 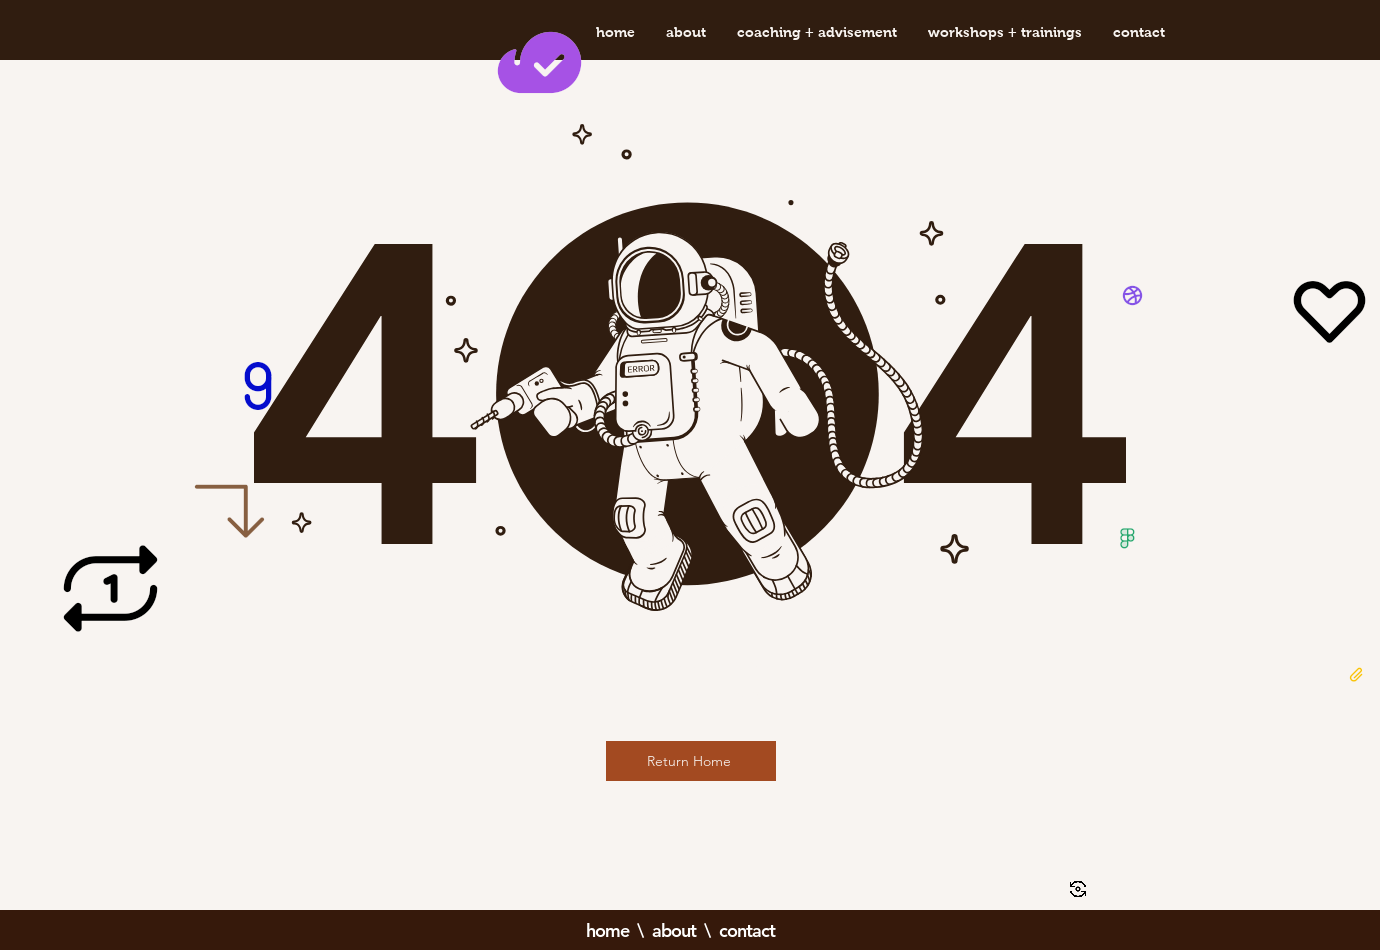 What do you see at coordinates (258, 386) in the screenshot?
I see `indicates the number 9 in a list or sequence` at bounding box center [258, 386].